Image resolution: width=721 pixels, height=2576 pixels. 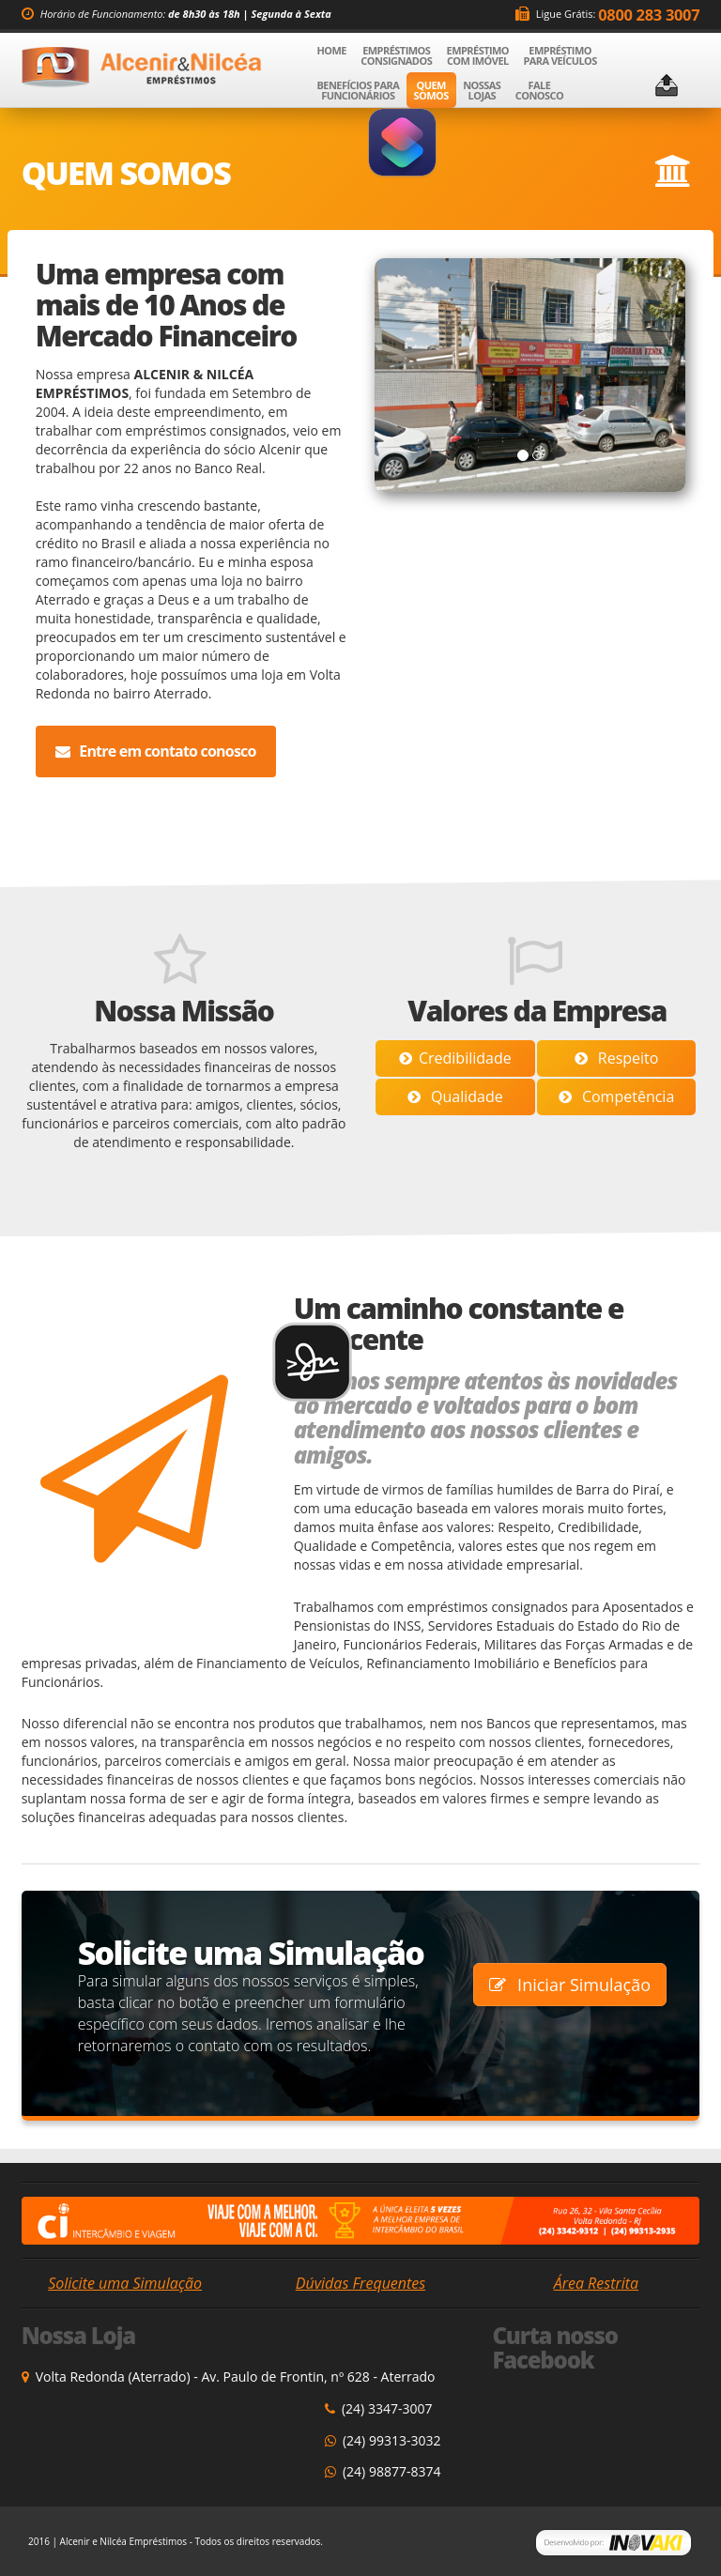 I want to click on open the shortcuts app to create or run automations, so click(x=402, y=142).